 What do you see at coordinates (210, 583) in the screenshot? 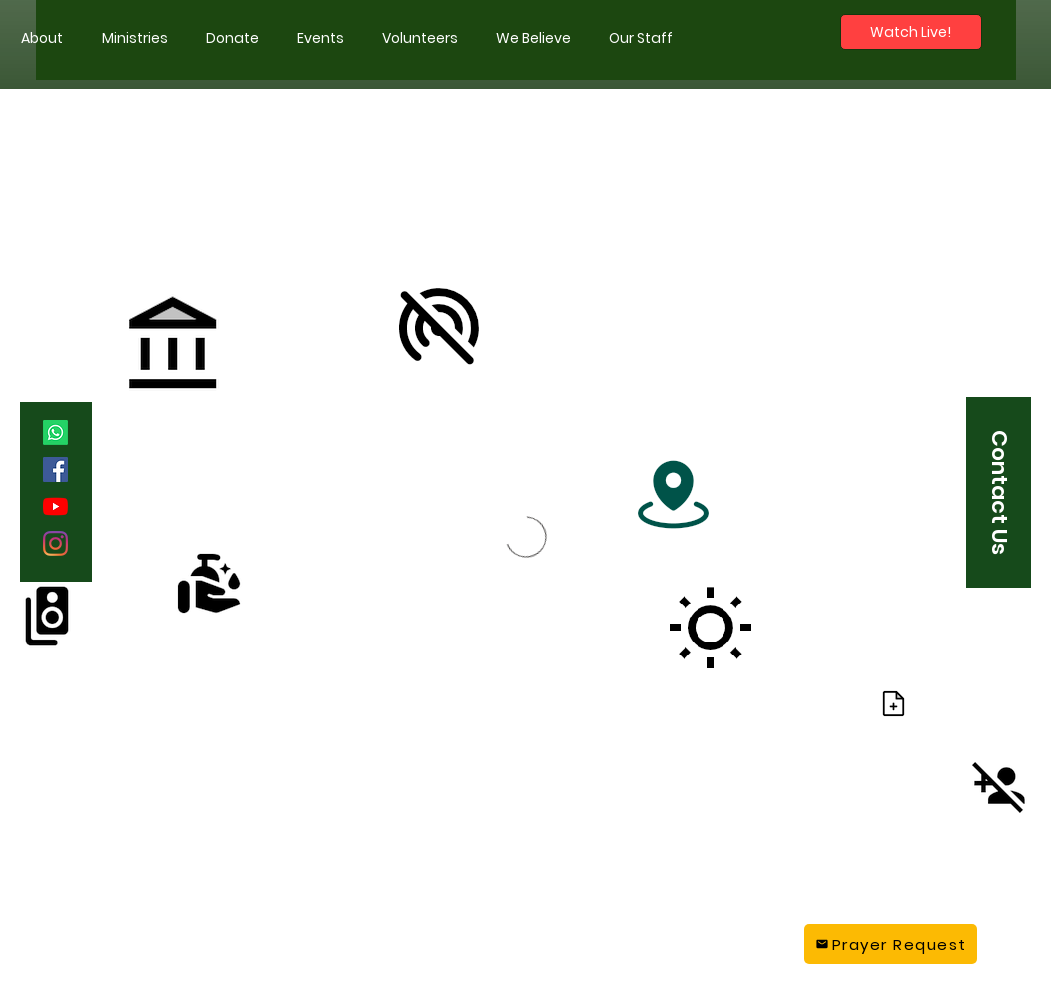
I see `hand washing or hygiene reminder` at bounding box center [210, 583].